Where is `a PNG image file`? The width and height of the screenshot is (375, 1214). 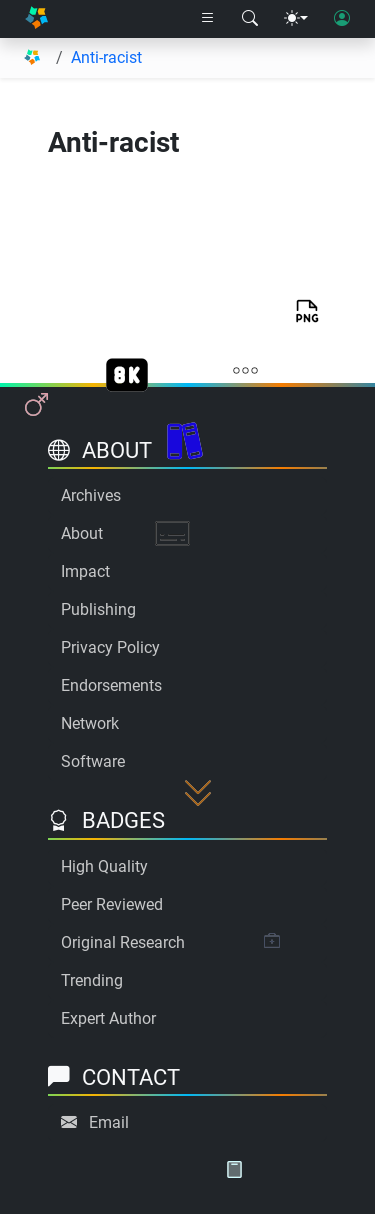
a PNG image file is located at coordinates (307, 312).